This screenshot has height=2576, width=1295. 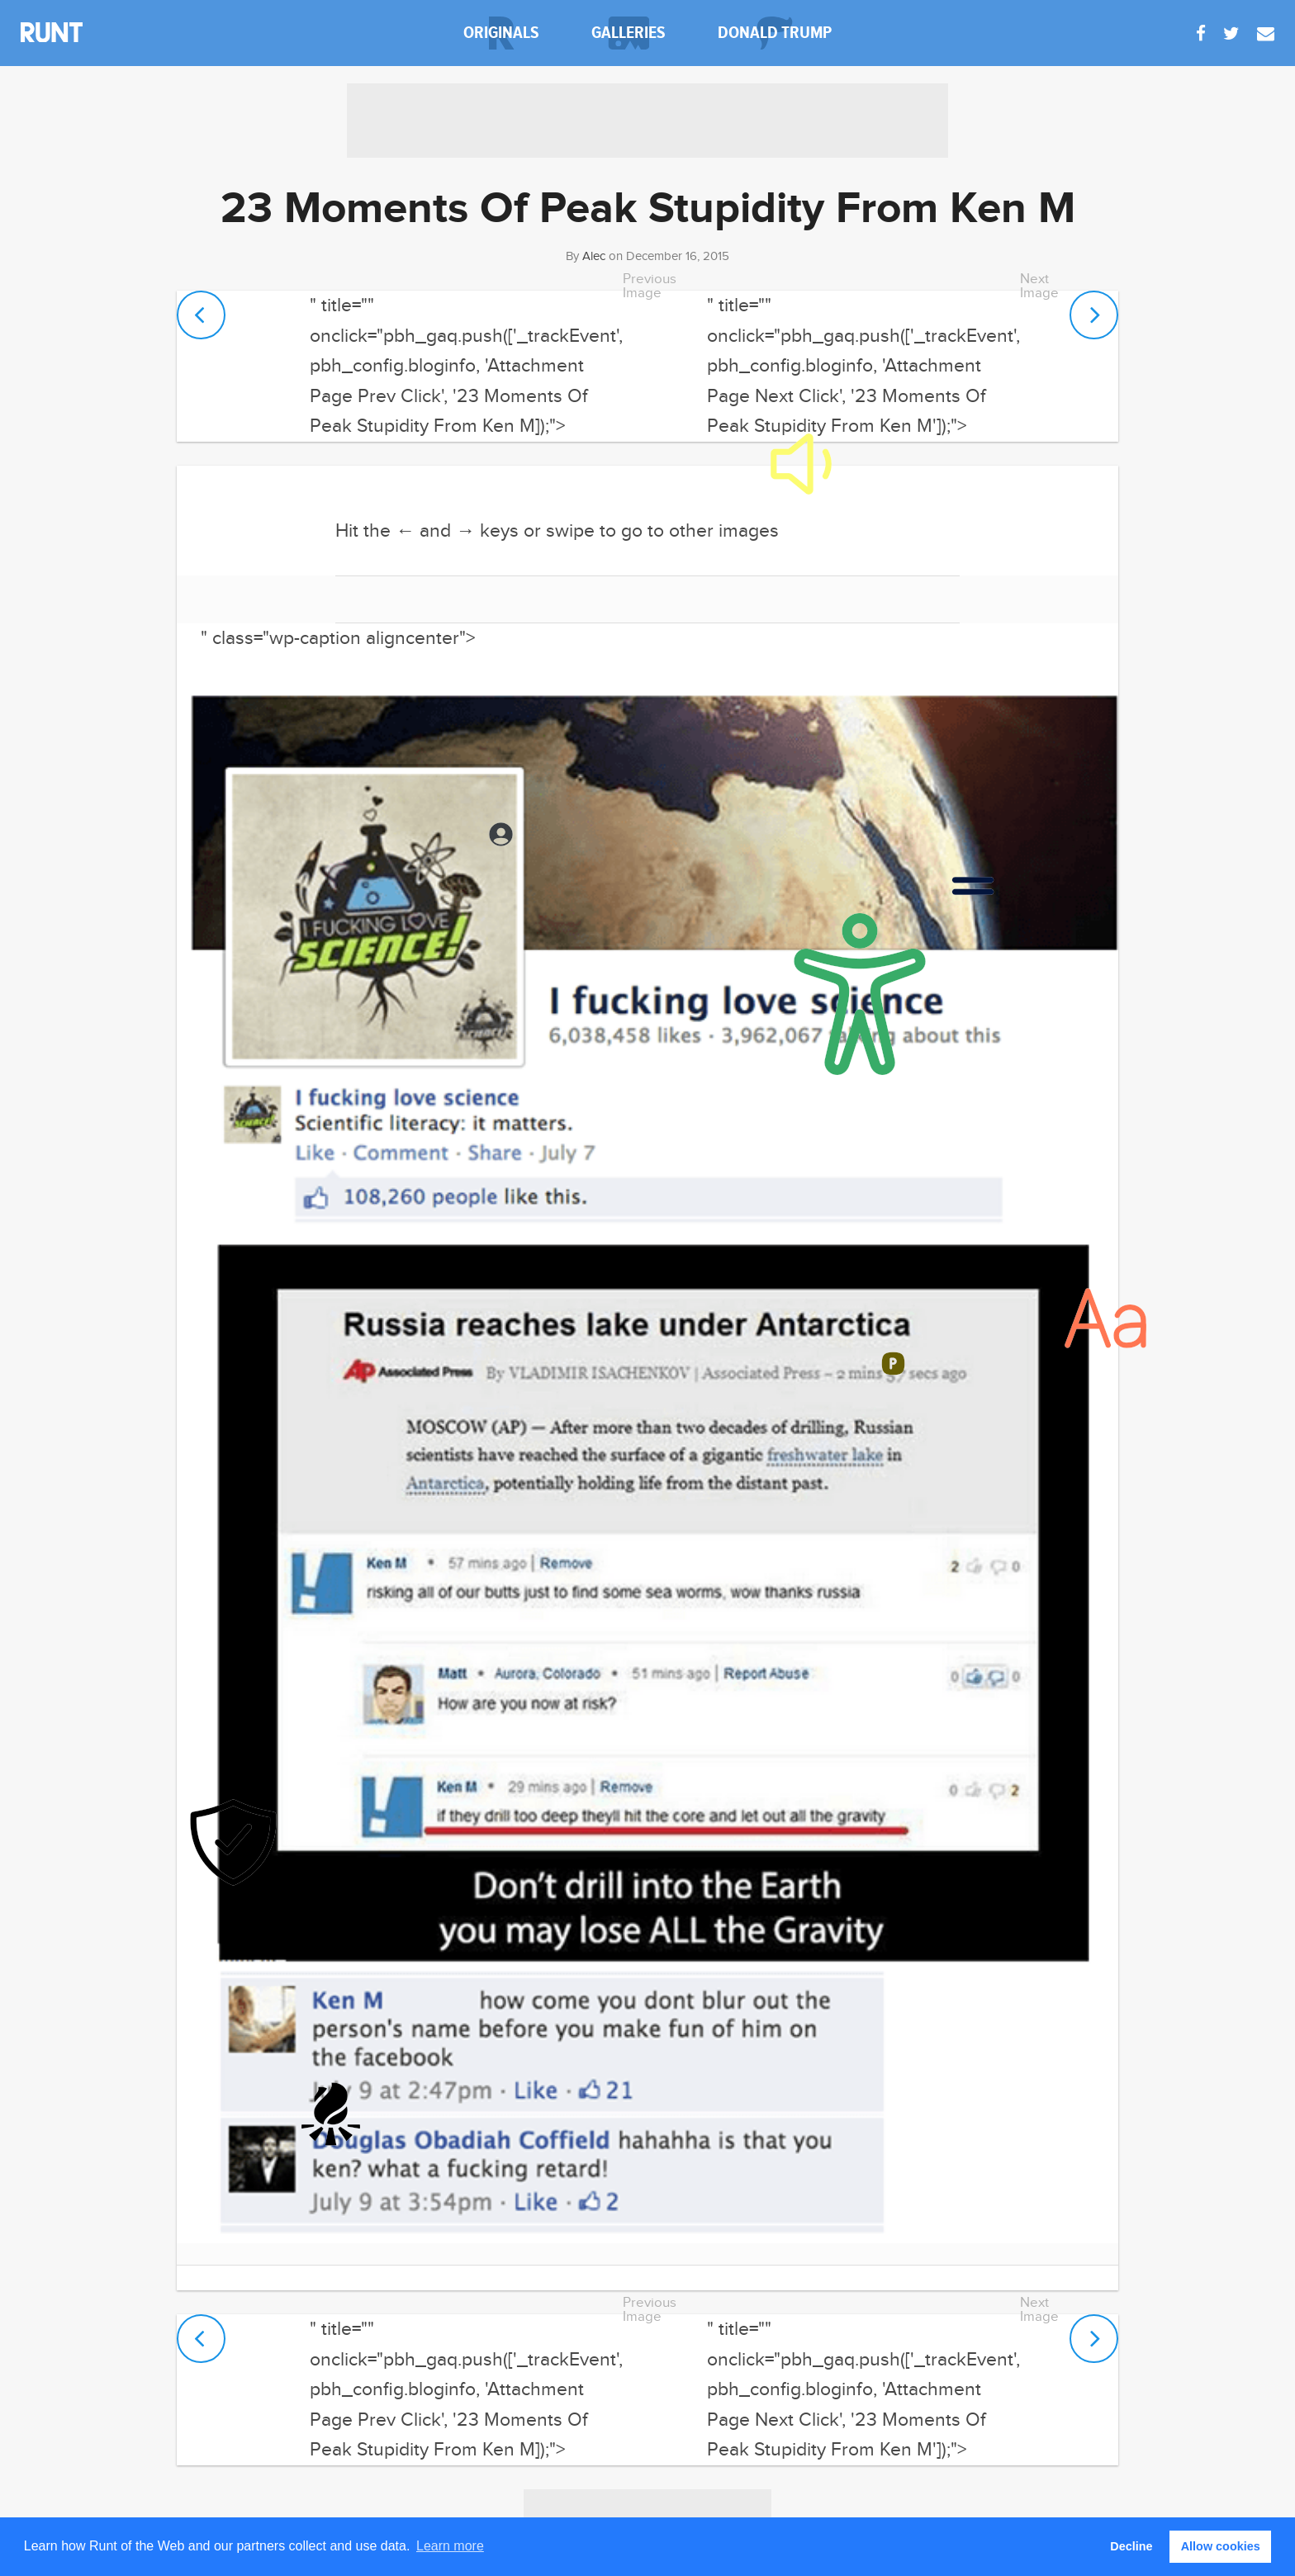 I want to click on drag to reorder or rearrange items, so click(x=973, y=886).